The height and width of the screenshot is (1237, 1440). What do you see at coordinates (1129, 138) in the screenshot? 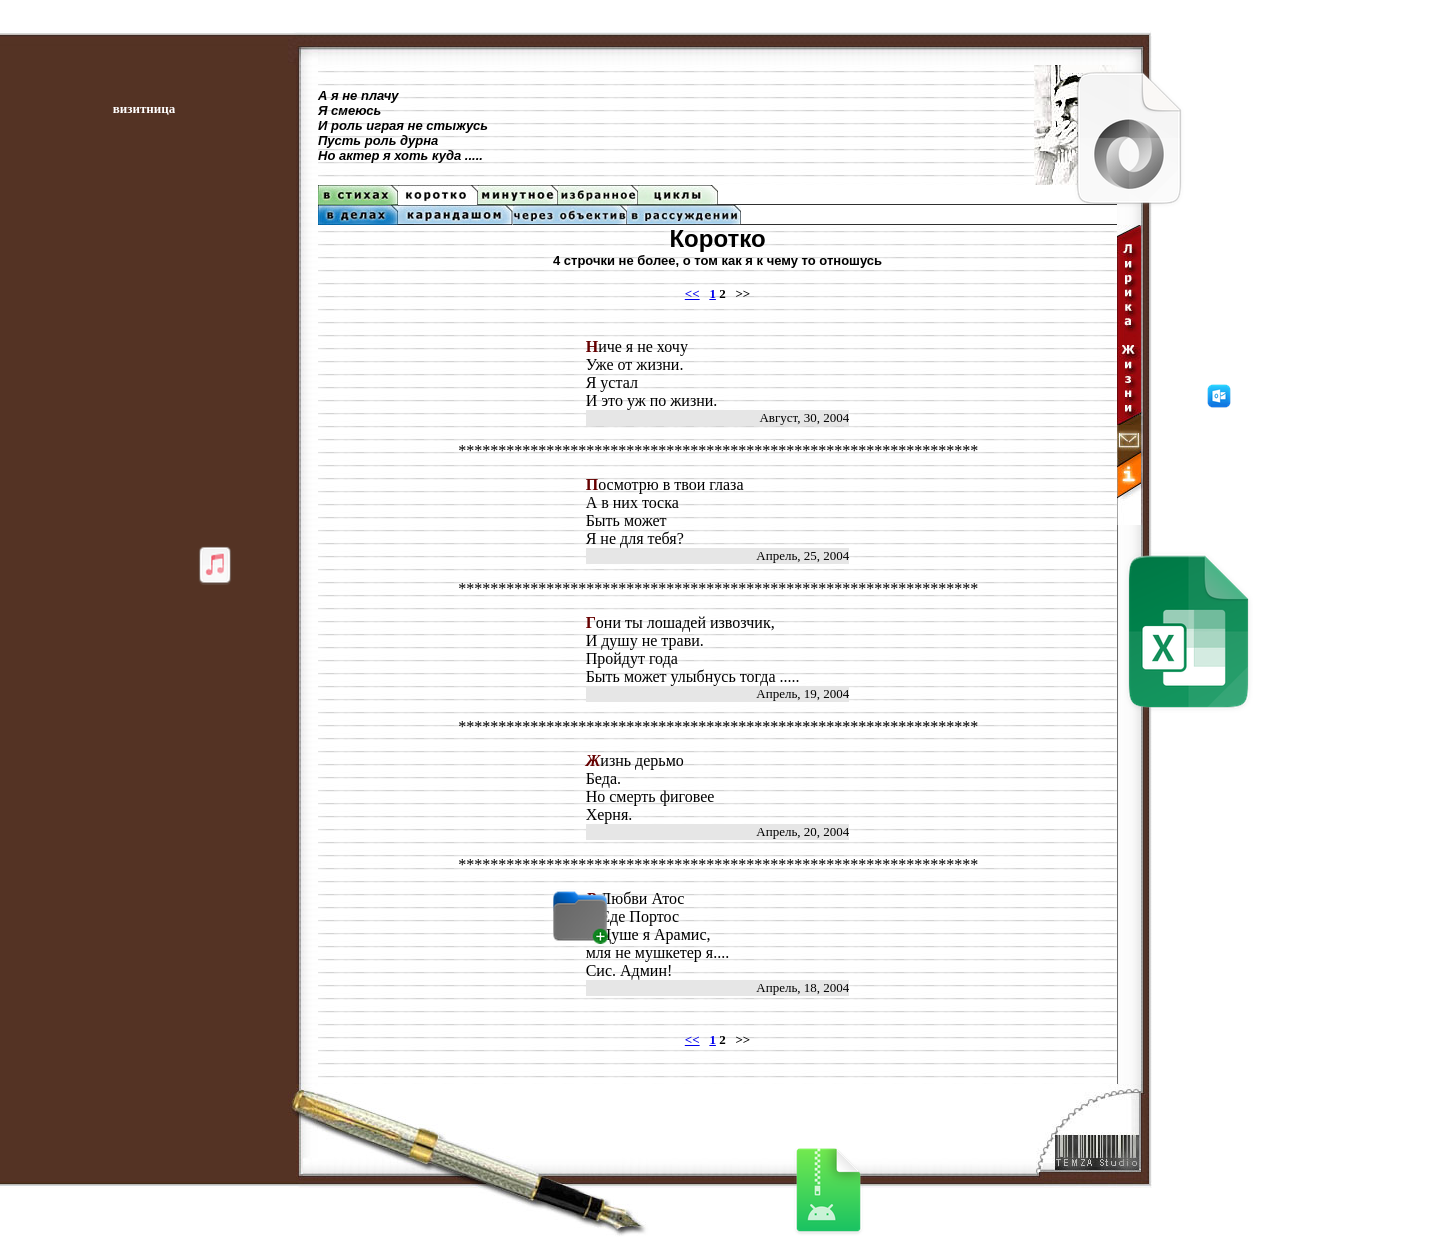
I see `a JSON file type indicator` at bounding box center [1129, 138].